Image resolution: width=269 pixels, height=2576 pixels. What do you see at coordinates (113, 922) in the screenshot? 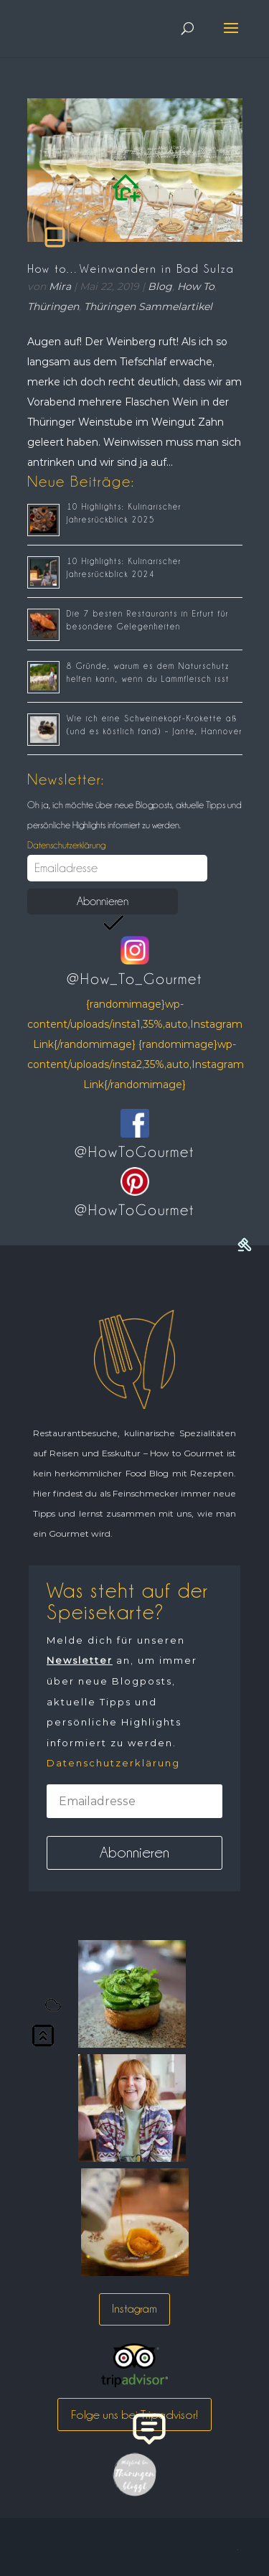
I see `confirm or submit an action` at bounding box center [113, 922].